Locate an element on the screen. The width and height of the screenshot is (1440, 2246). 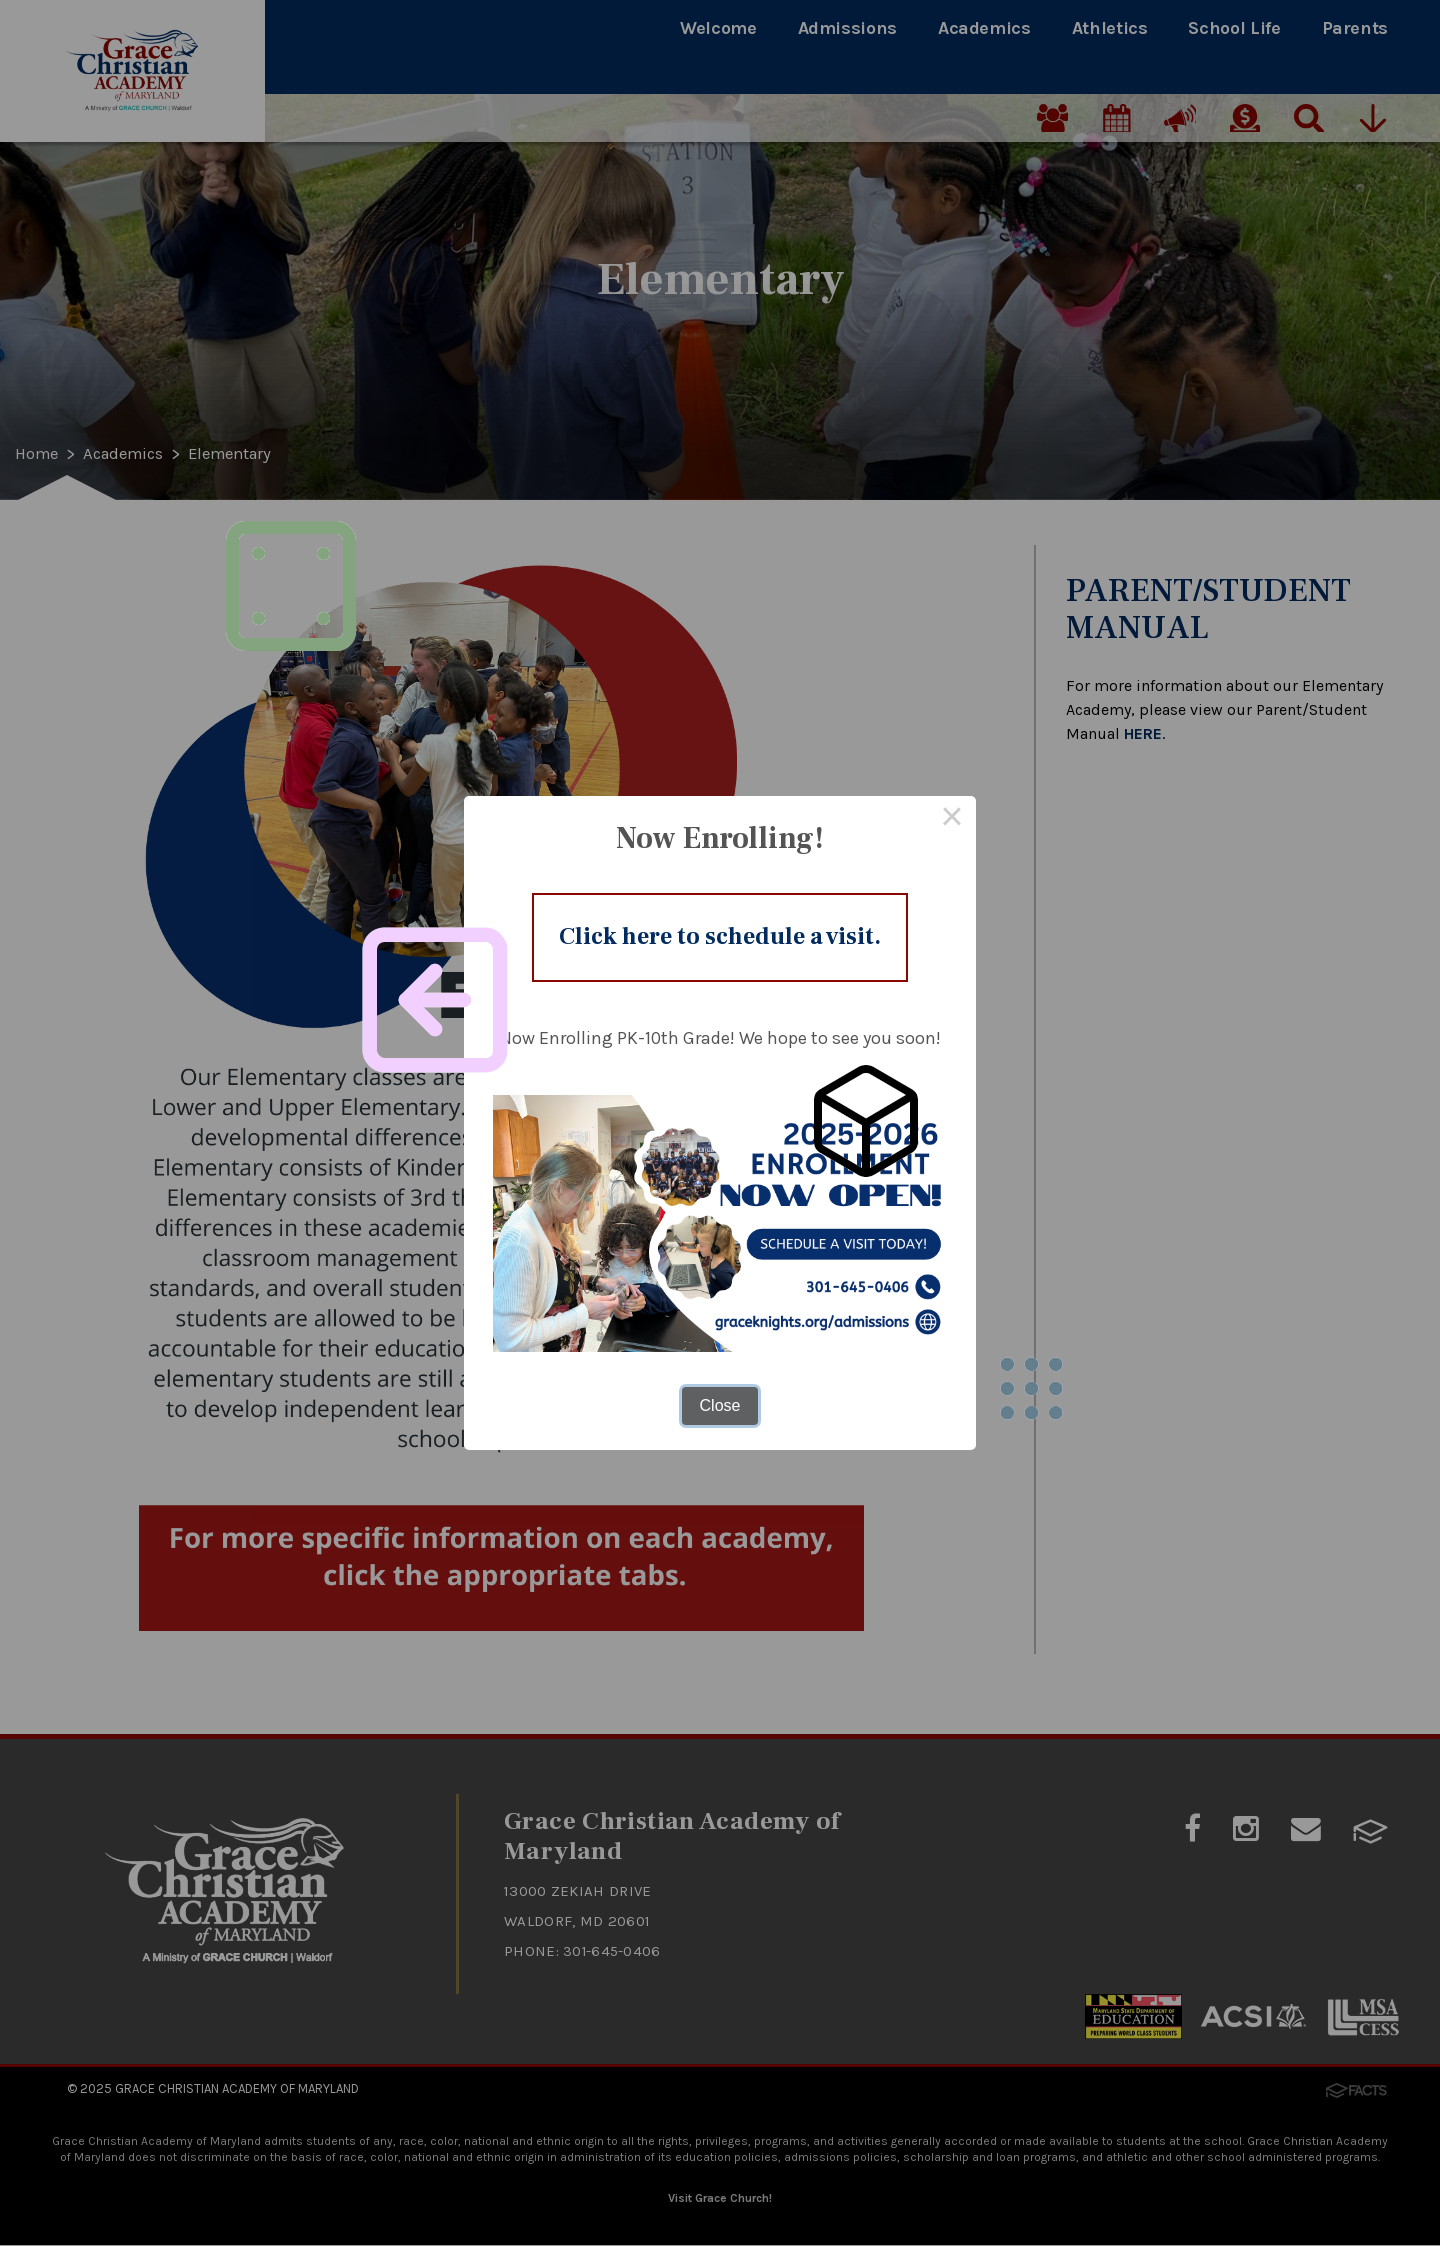
drag to rearrange items is located at coordinates (1031, 1388).